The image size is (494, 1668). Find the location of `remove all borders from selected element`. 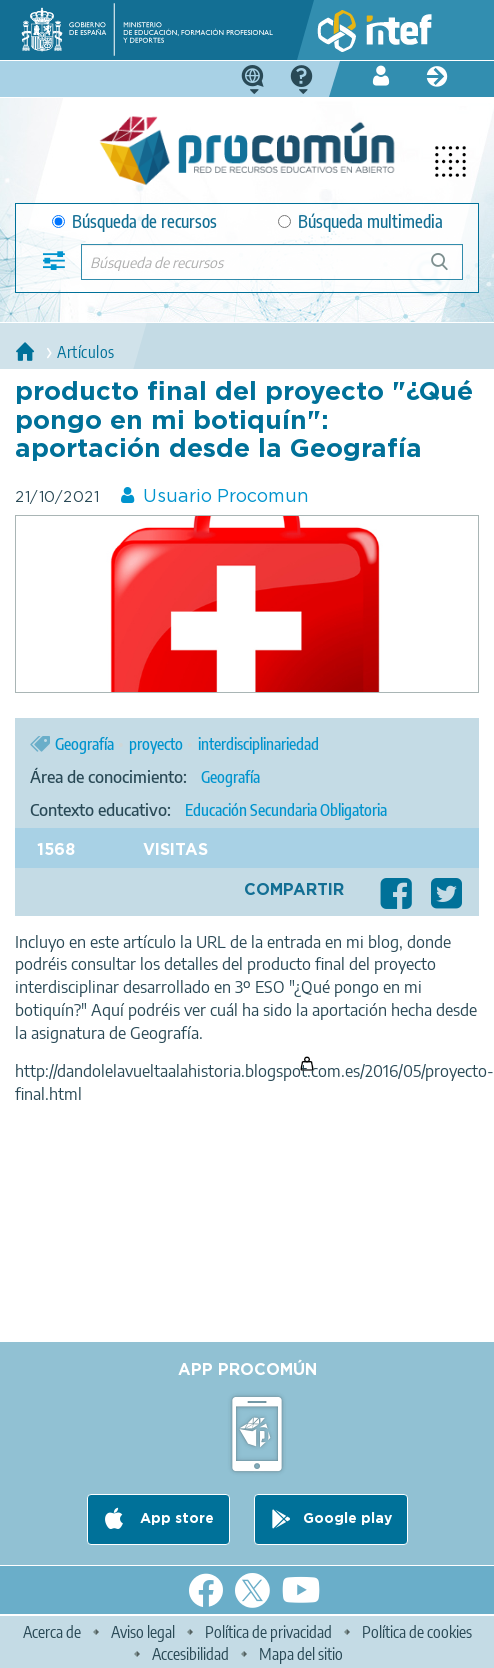

remove all borders from selected element is located at coordinates (450, 161).